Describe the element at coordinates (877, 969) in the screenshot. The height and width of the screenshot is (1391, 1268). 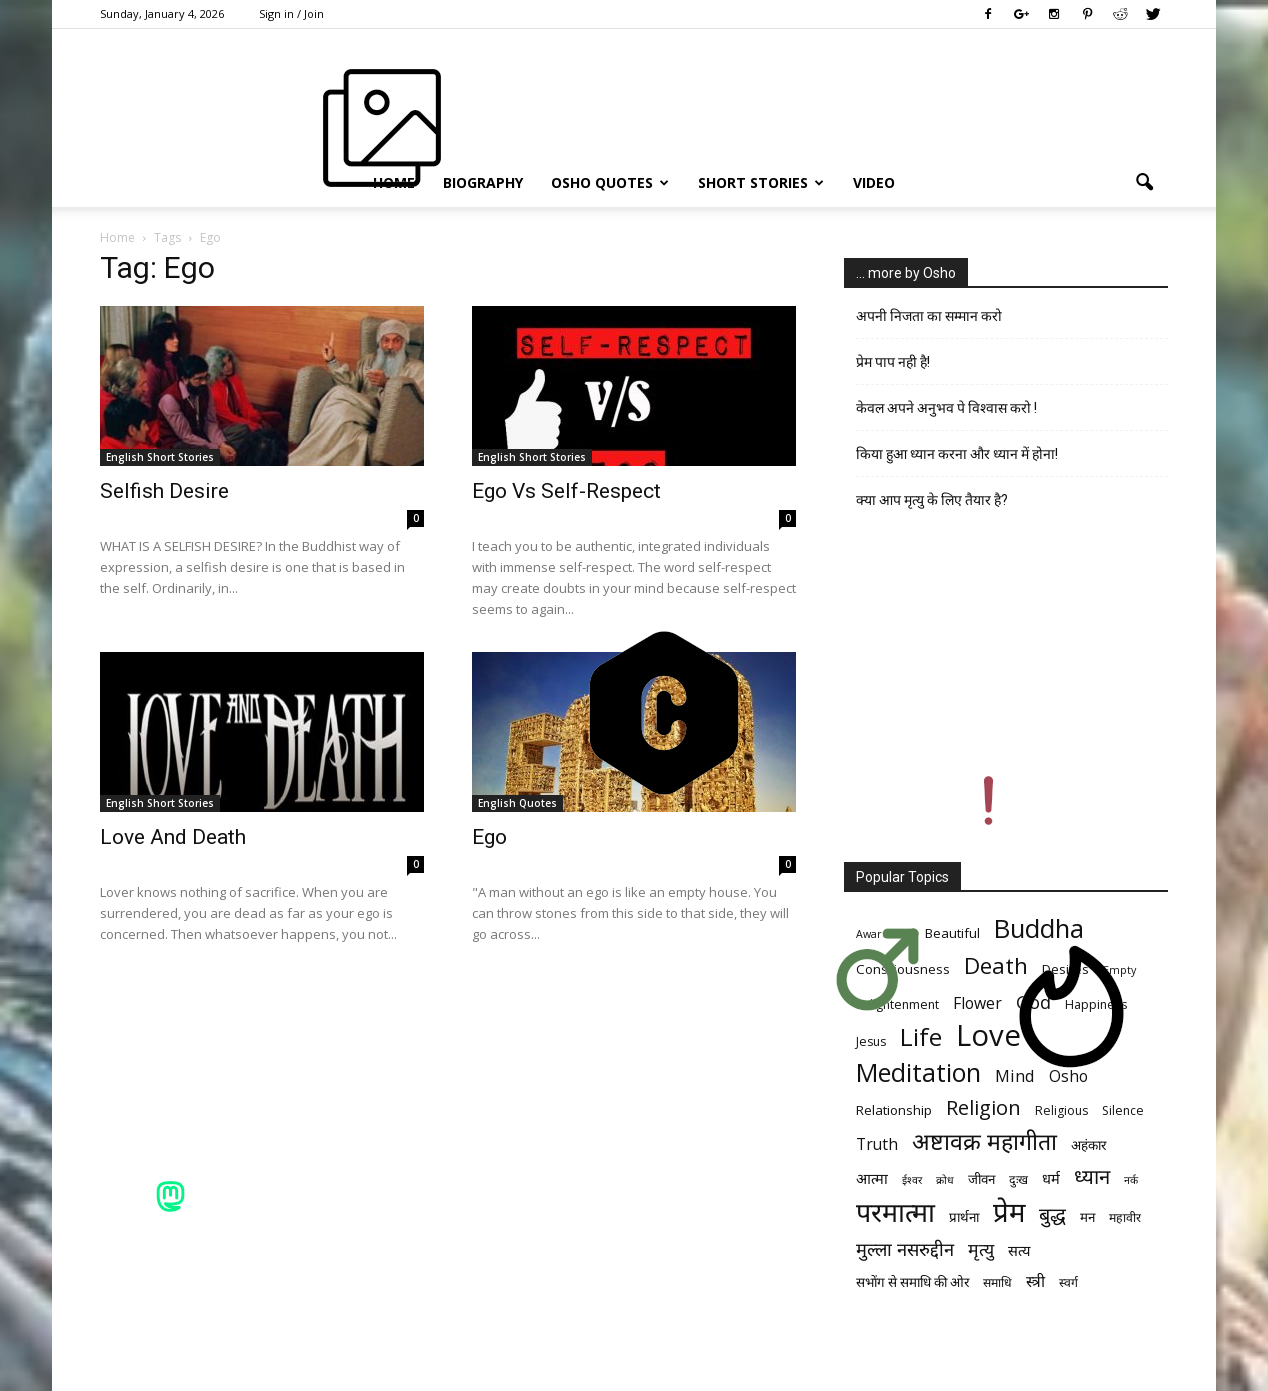
I see `indicates male gender selection` at that location.